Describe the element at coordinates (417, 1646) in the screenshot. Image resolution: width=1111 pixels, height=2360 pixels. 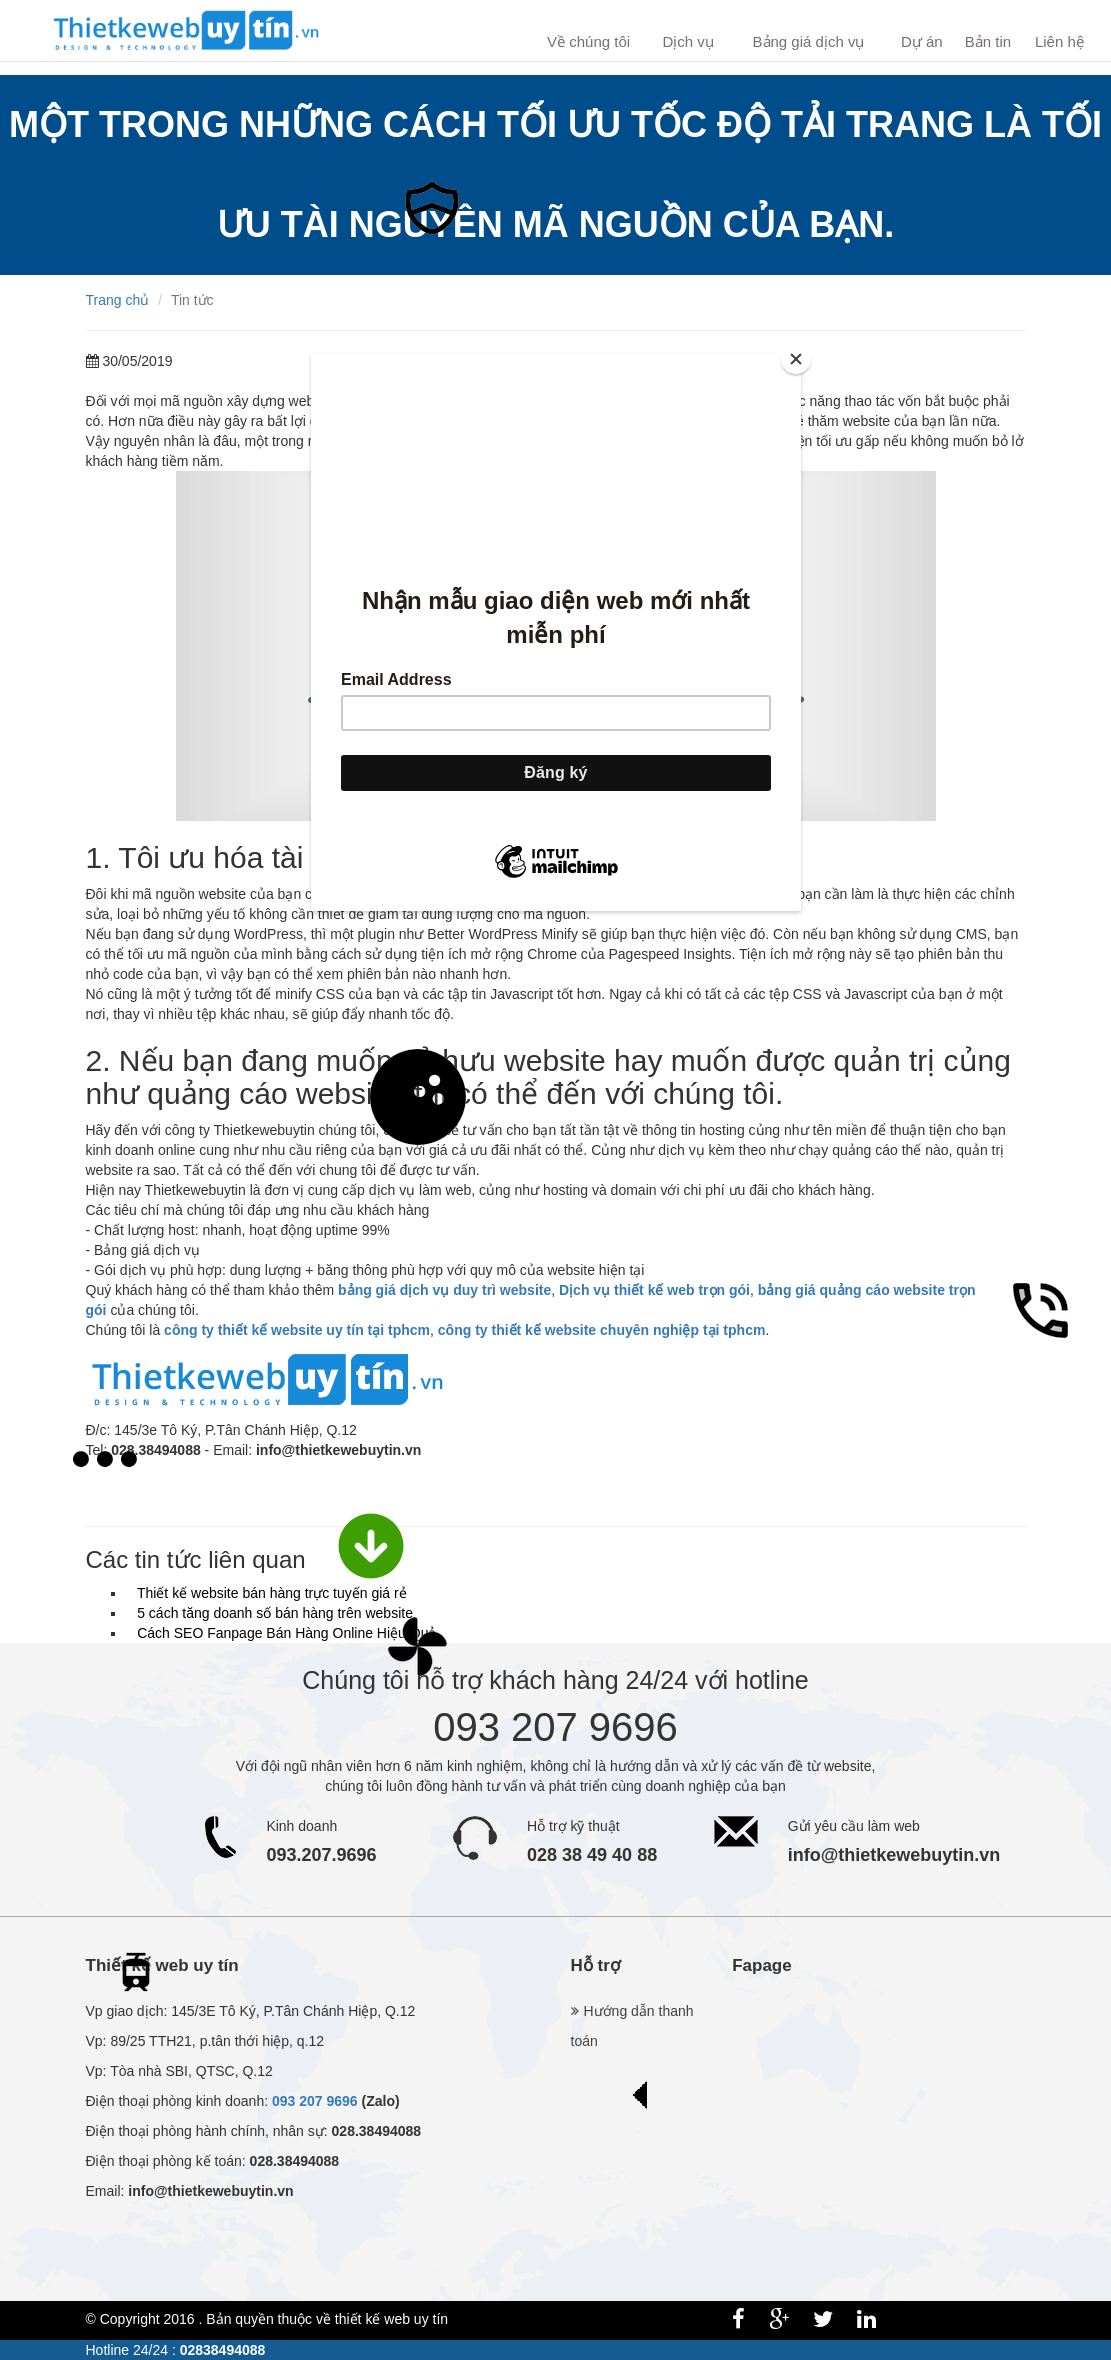
I see `access toys or games category` at that location.